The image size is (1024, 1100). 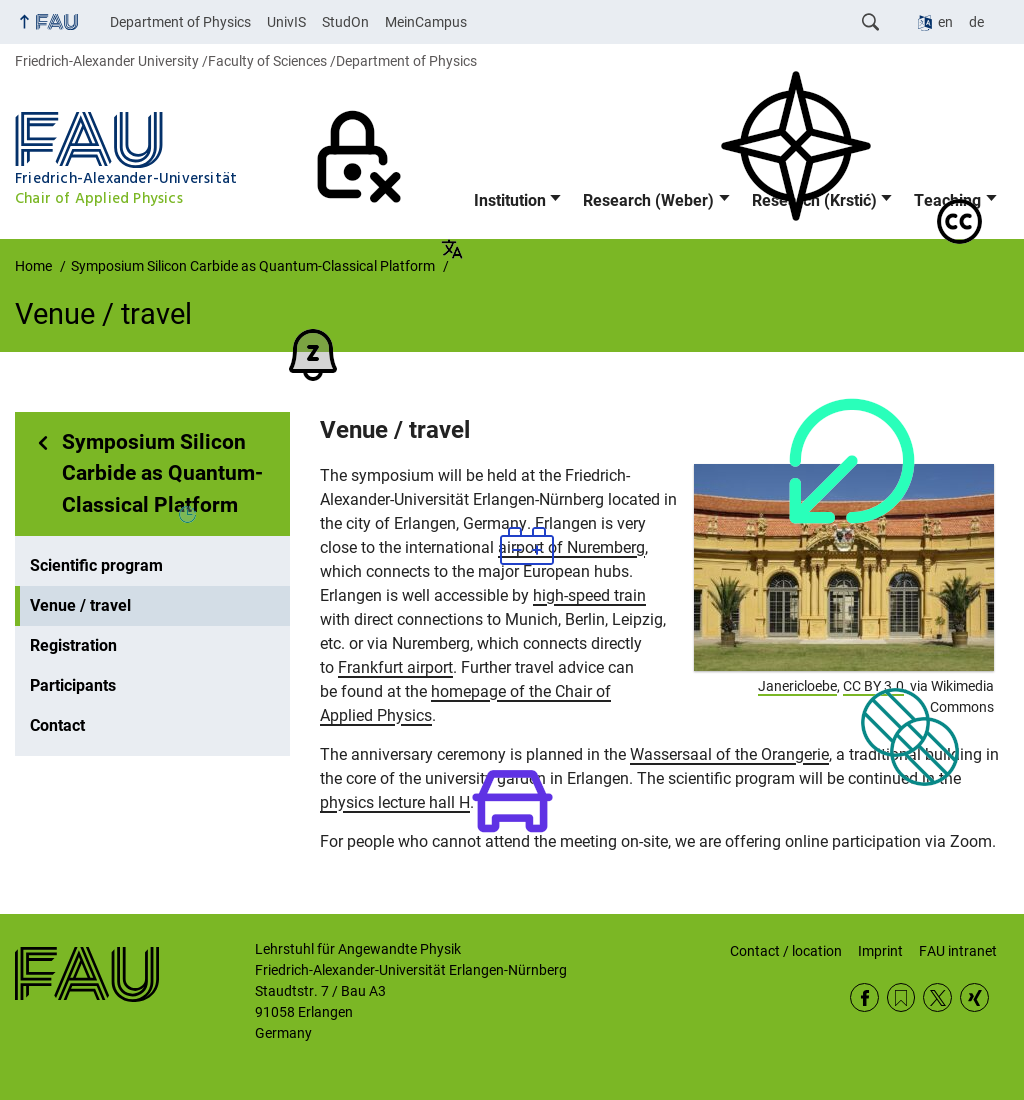 What do you see at coordinates (852, 461) in the screenshot?
I see `export or download content to the bottom-left` at bounding box center [852, 461].